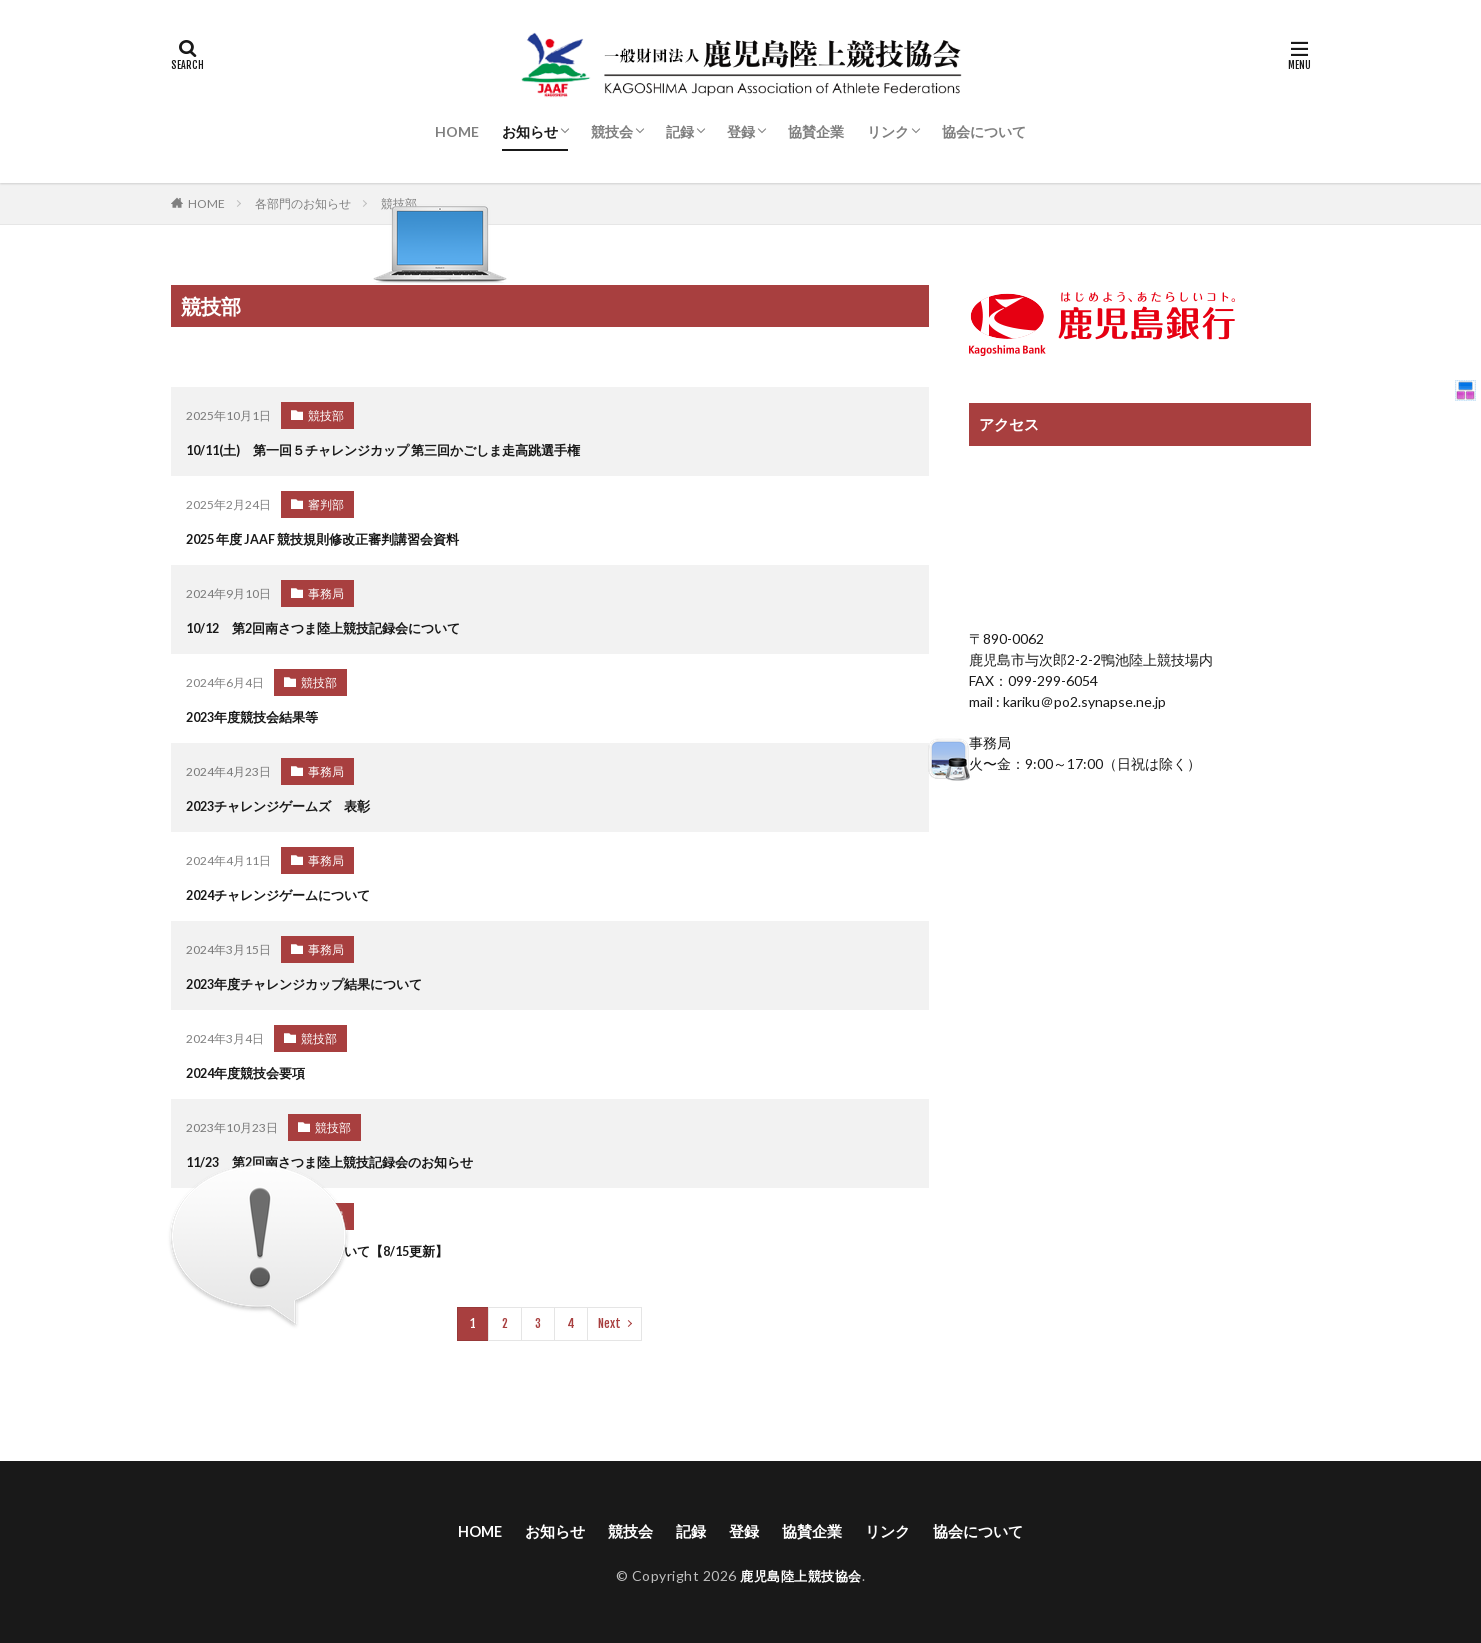  Describe the element at coordinates (260, 1239) in the screenshot. I see `indicates an important notification or alert message` at that location.